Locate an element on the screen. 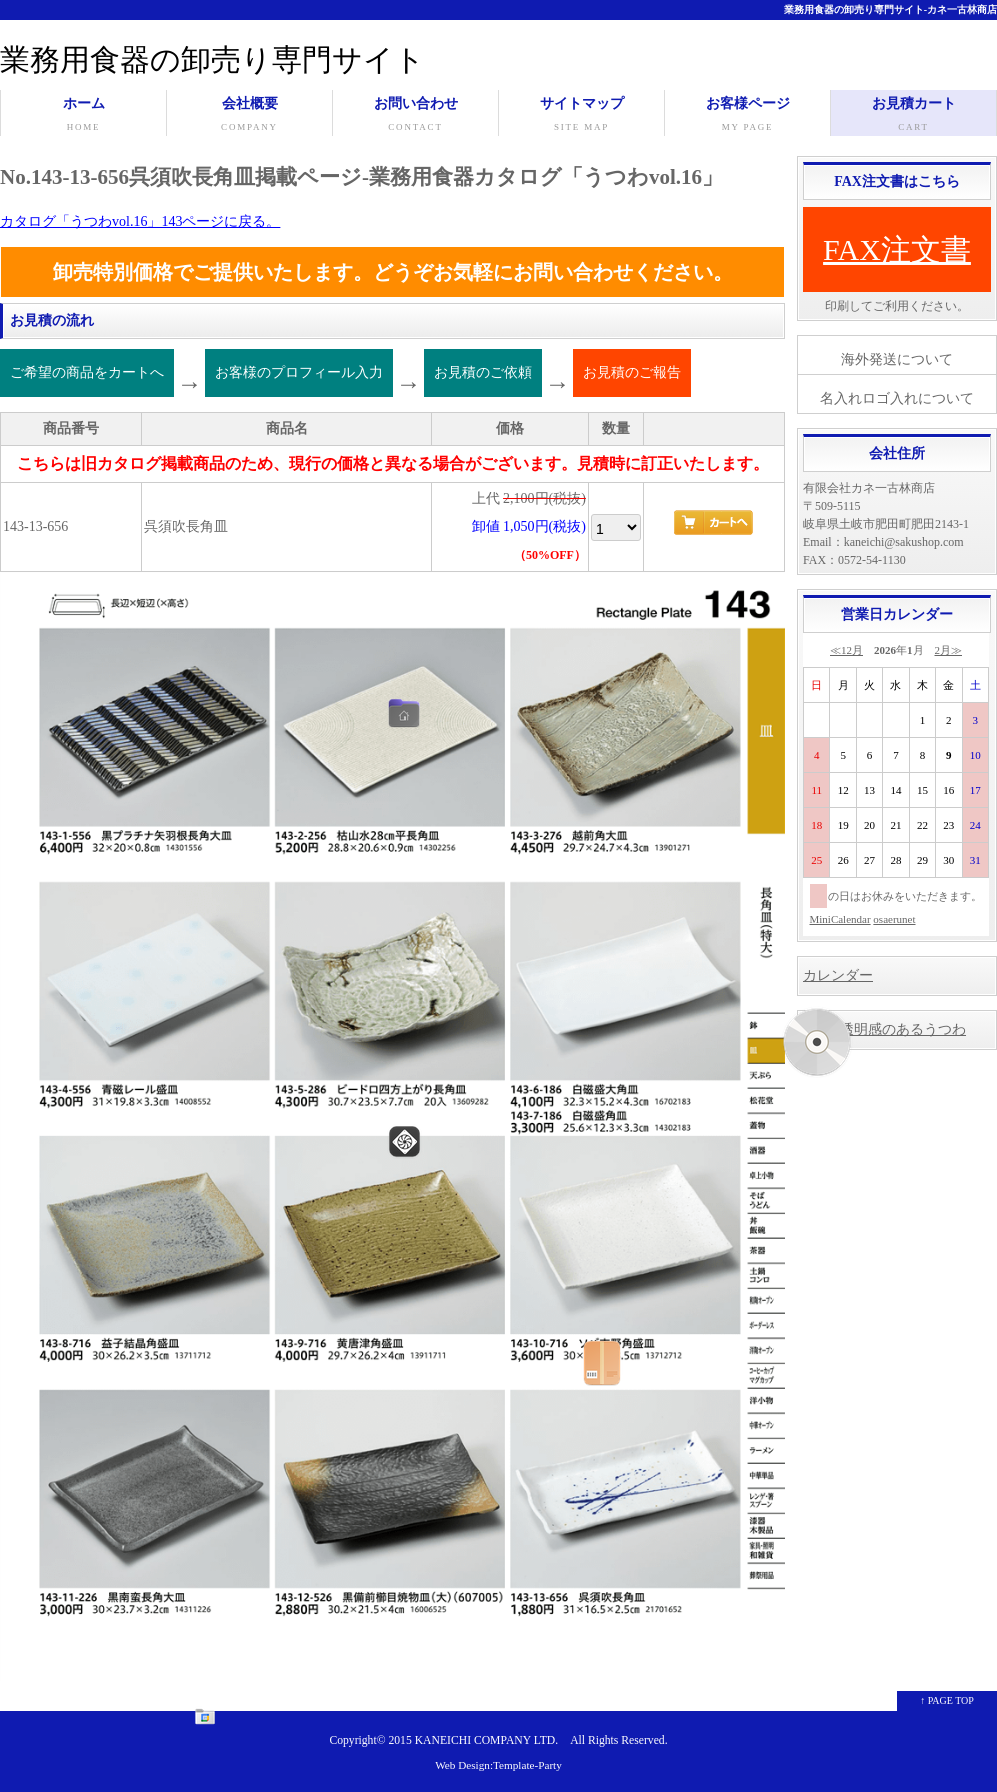  access your home folder is located at coordinates (404, 713).